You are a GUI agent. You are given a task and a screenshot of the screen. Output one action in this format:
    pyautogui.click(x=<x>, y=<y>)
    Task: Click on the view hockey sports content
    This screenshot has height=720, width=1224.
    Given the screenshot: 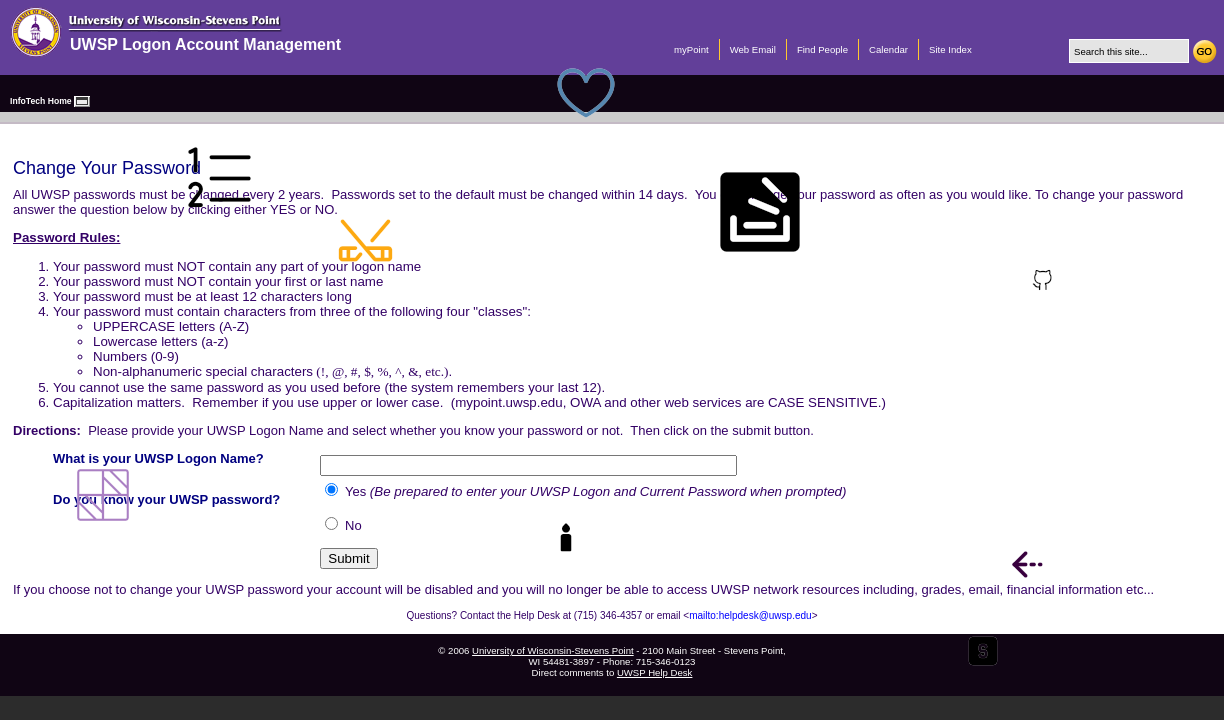 What is the action you would take?
    pyautogui.click(x=365, y=240)
    